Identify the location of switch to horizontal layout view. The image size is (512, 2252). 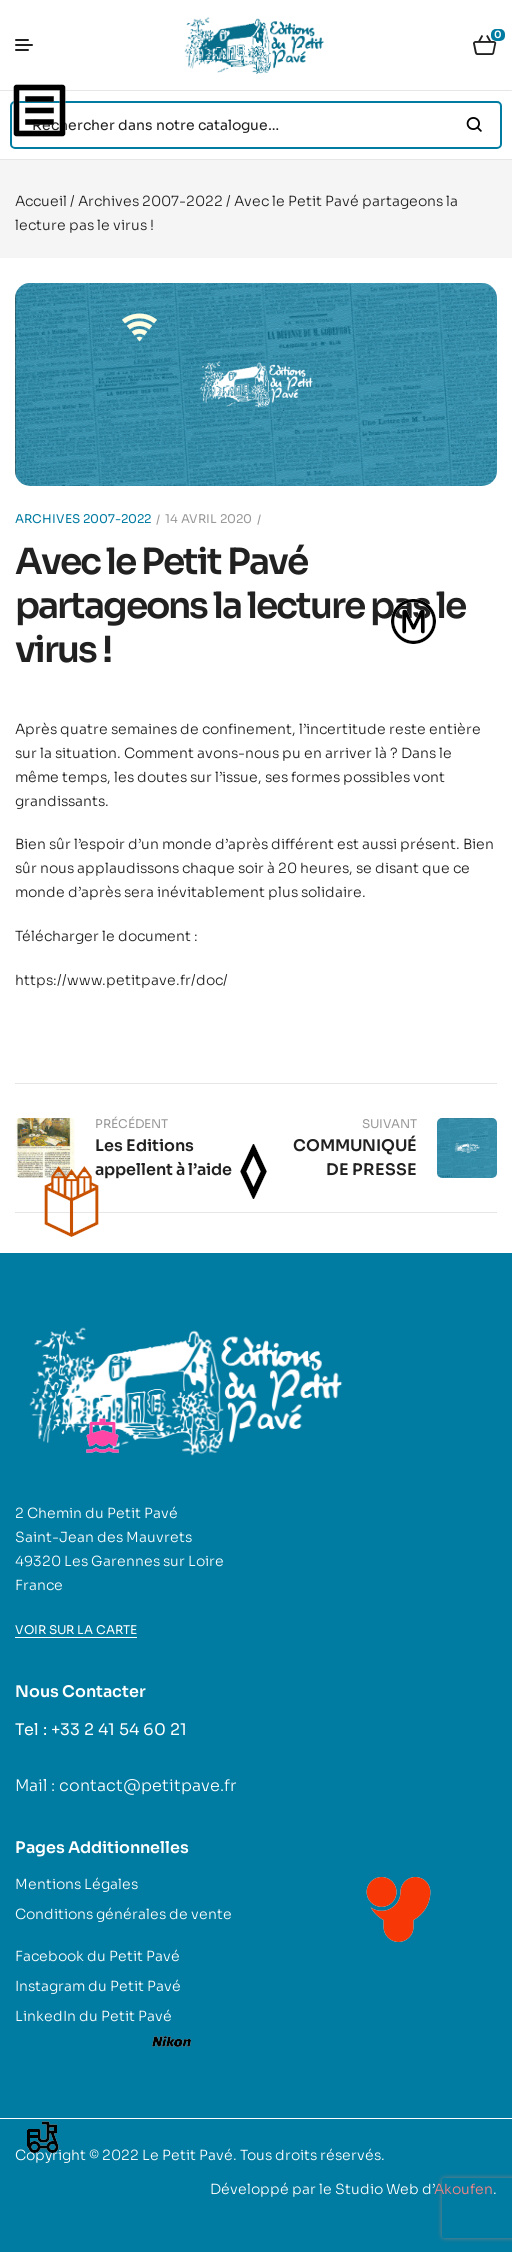
(39, 110).